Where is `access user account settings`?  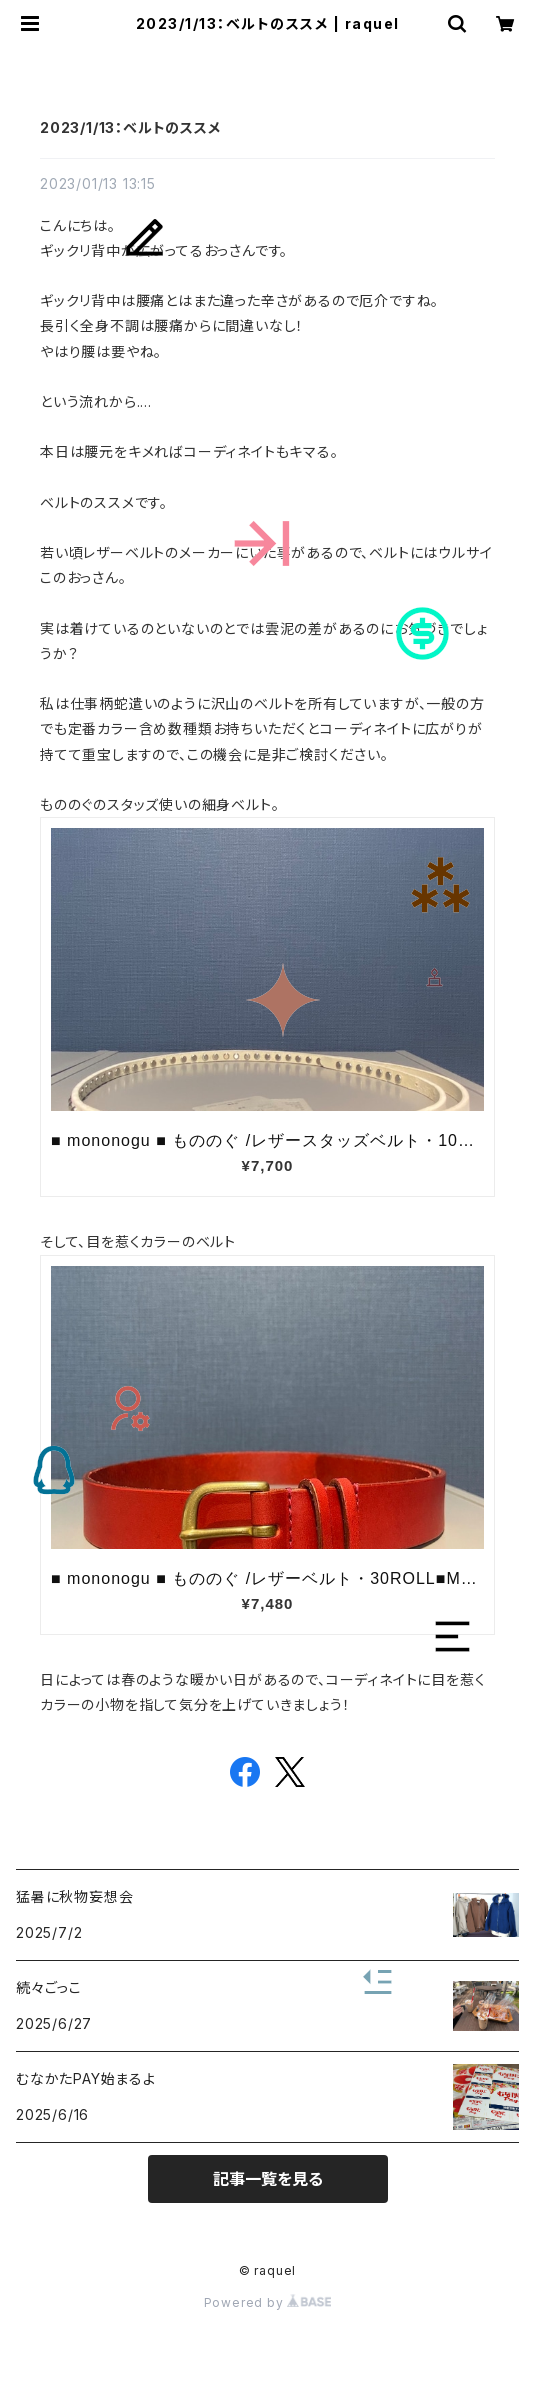 access user account settings is located at coordinates (128, 1409).